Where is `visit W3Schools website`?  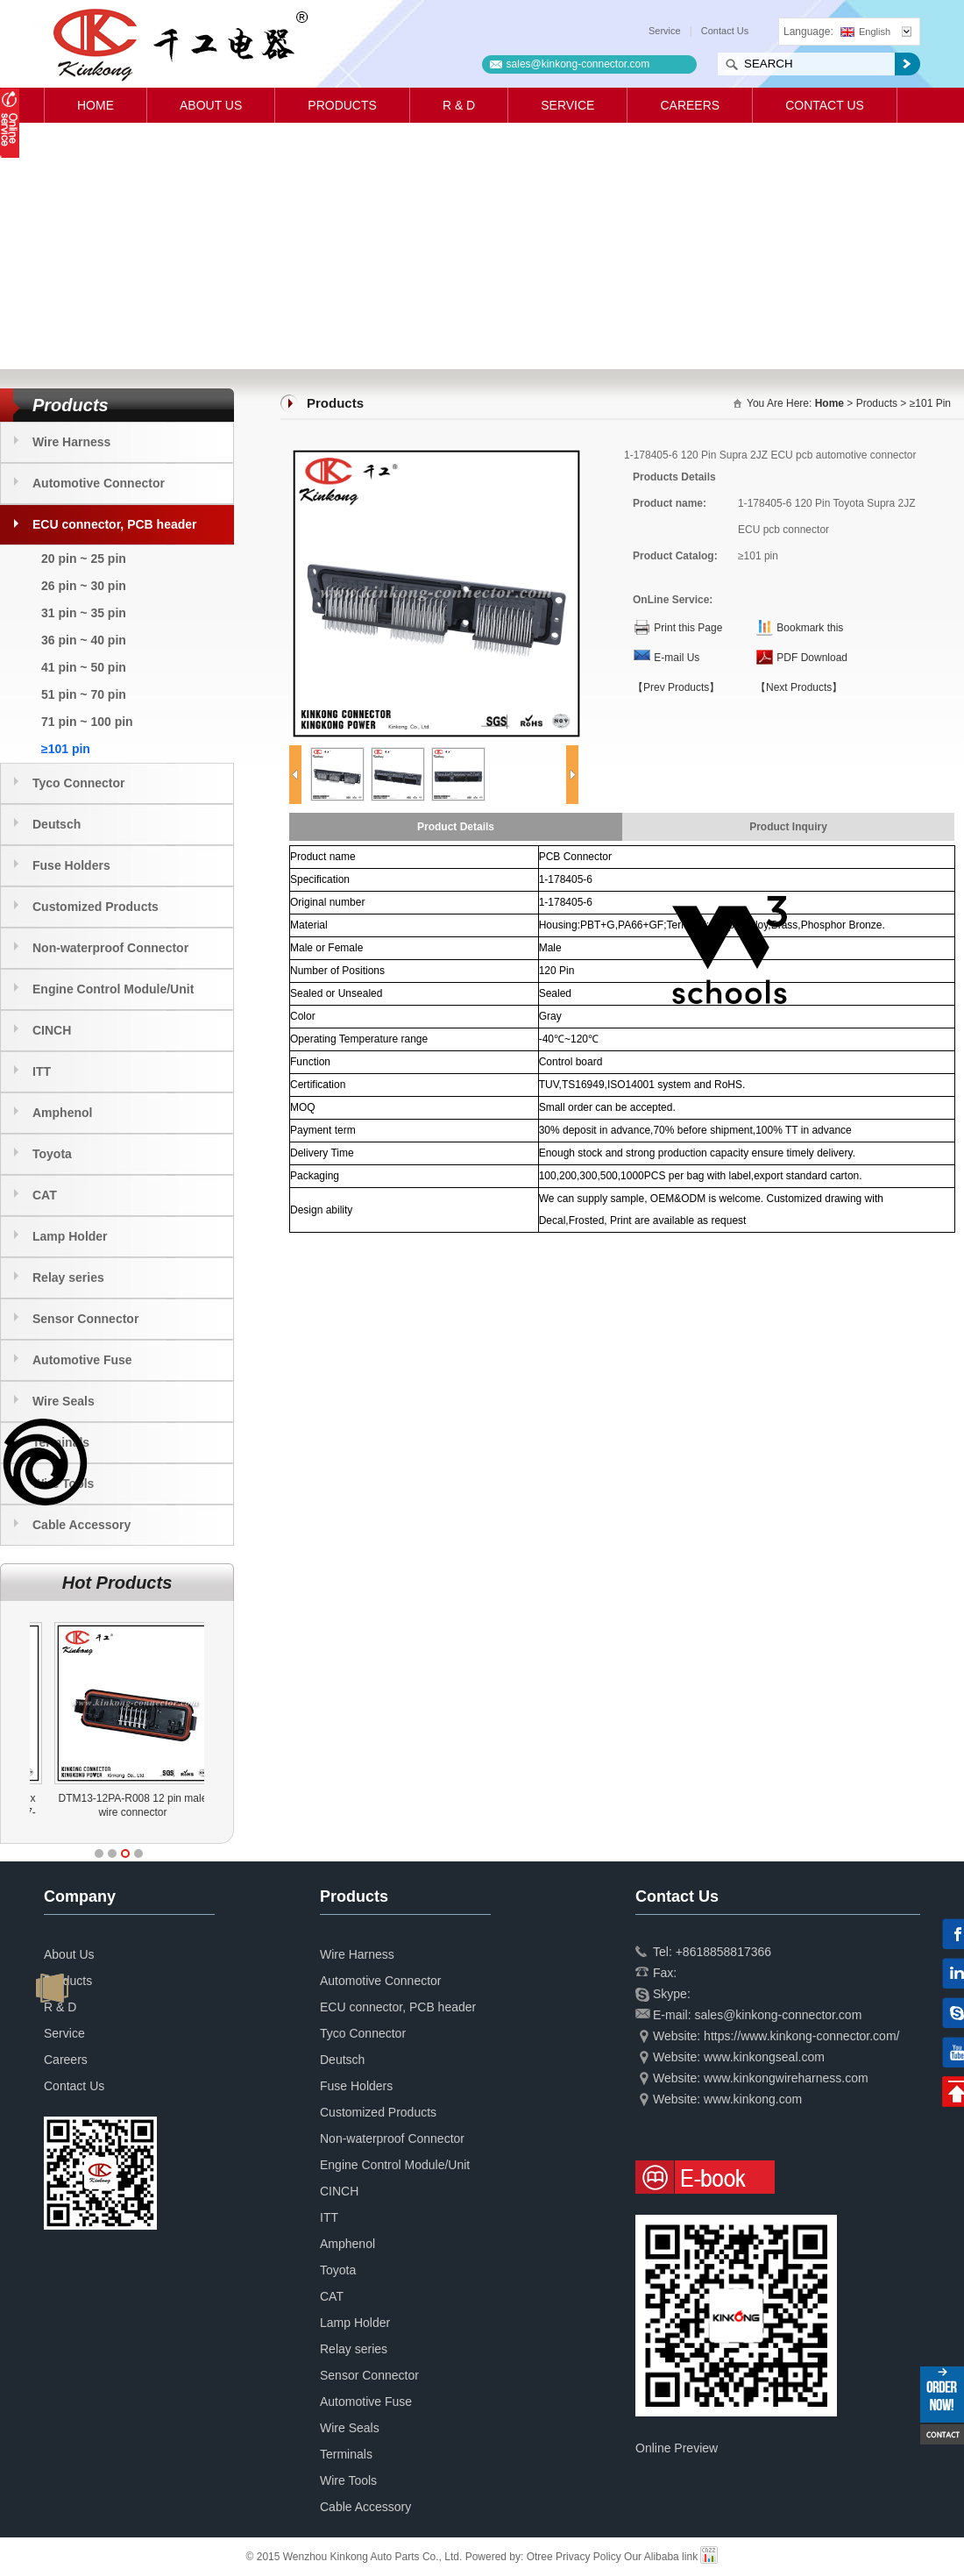
visit W3Schools website is located at coordinates (729, 950).